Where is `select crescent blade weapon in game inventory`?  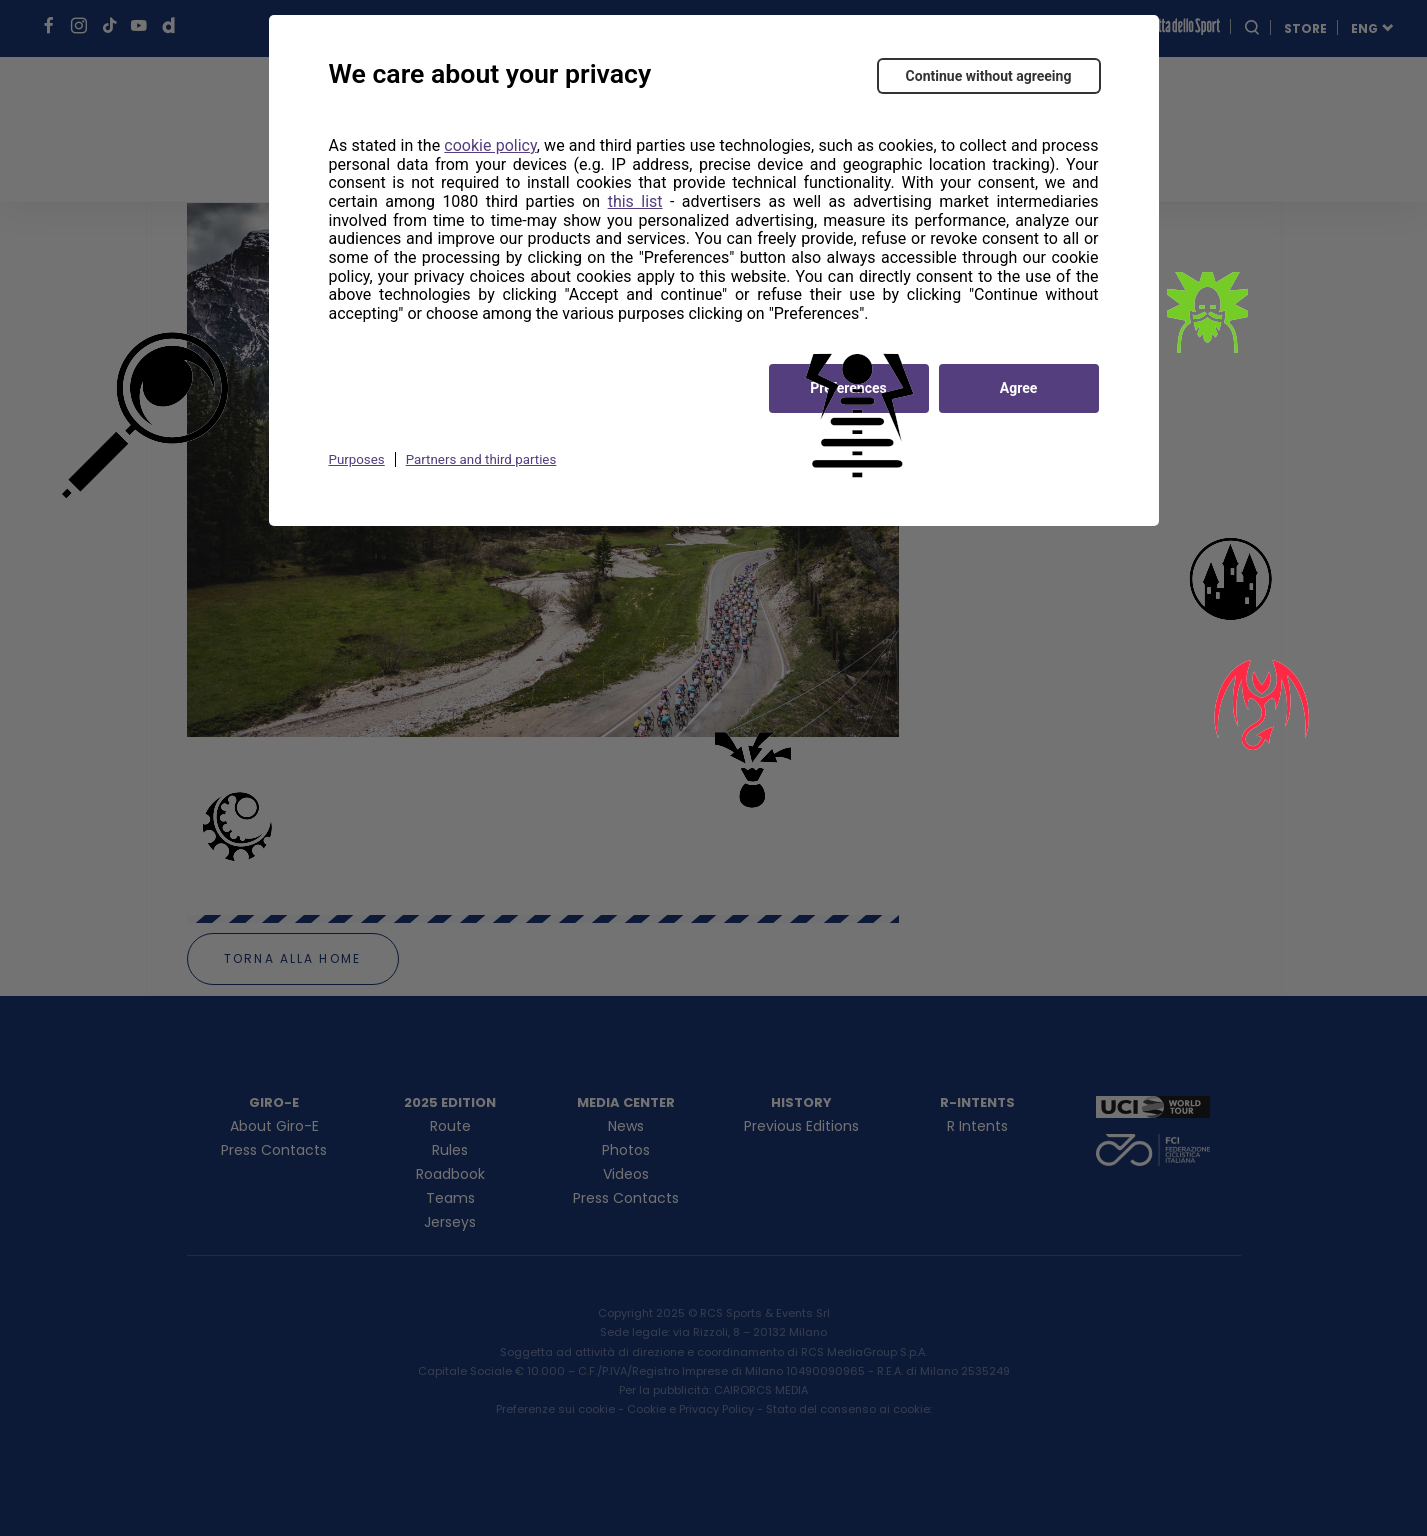
select crescent blade weapon in game inventory is located at coordinates (237, 826).